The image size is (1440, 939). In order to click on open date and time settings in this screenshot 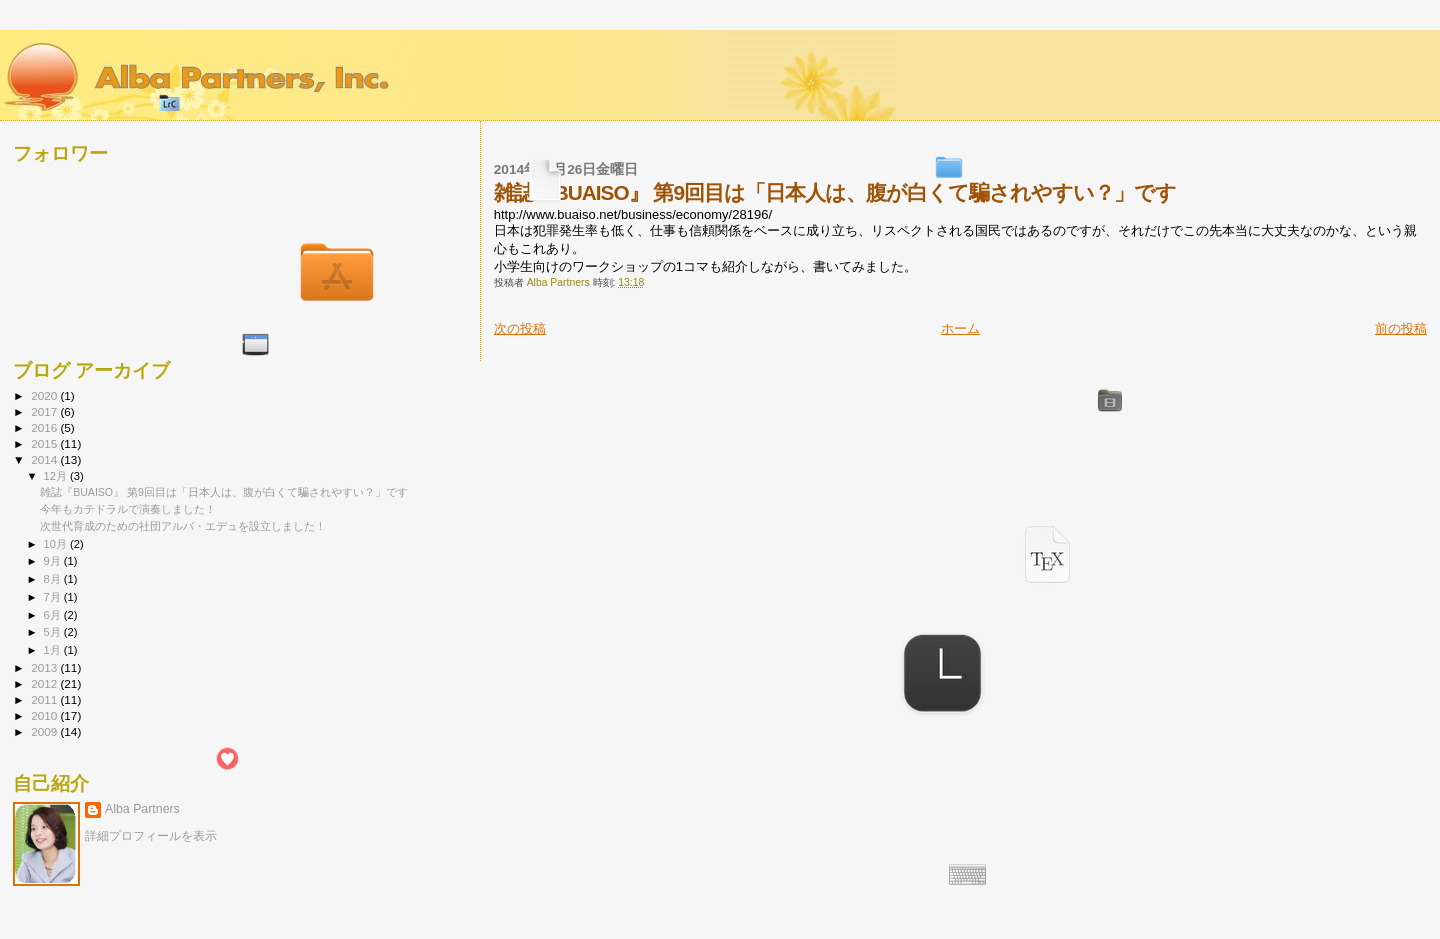, I will do `click(942, 674)`.